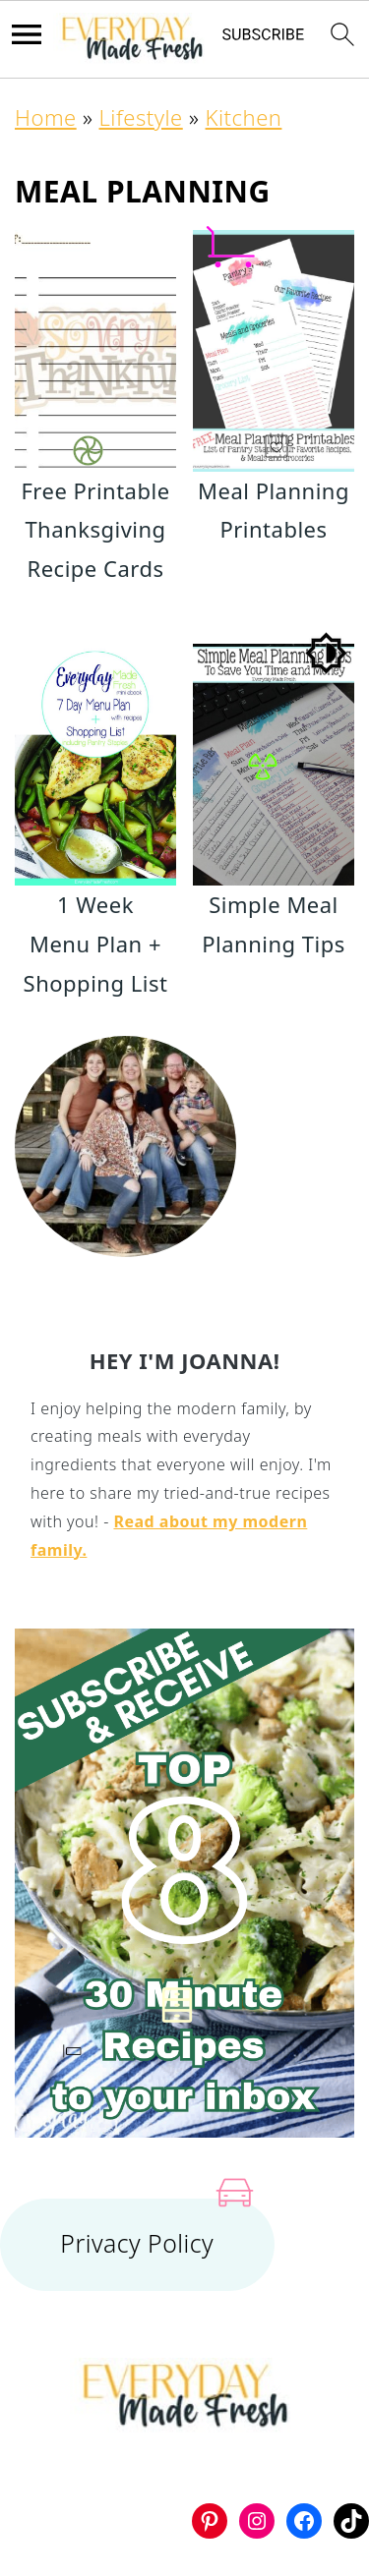  Describe the element at coordinates (177, 2005) in the screenshot. I see `browse furniture or home decor items` at that location.